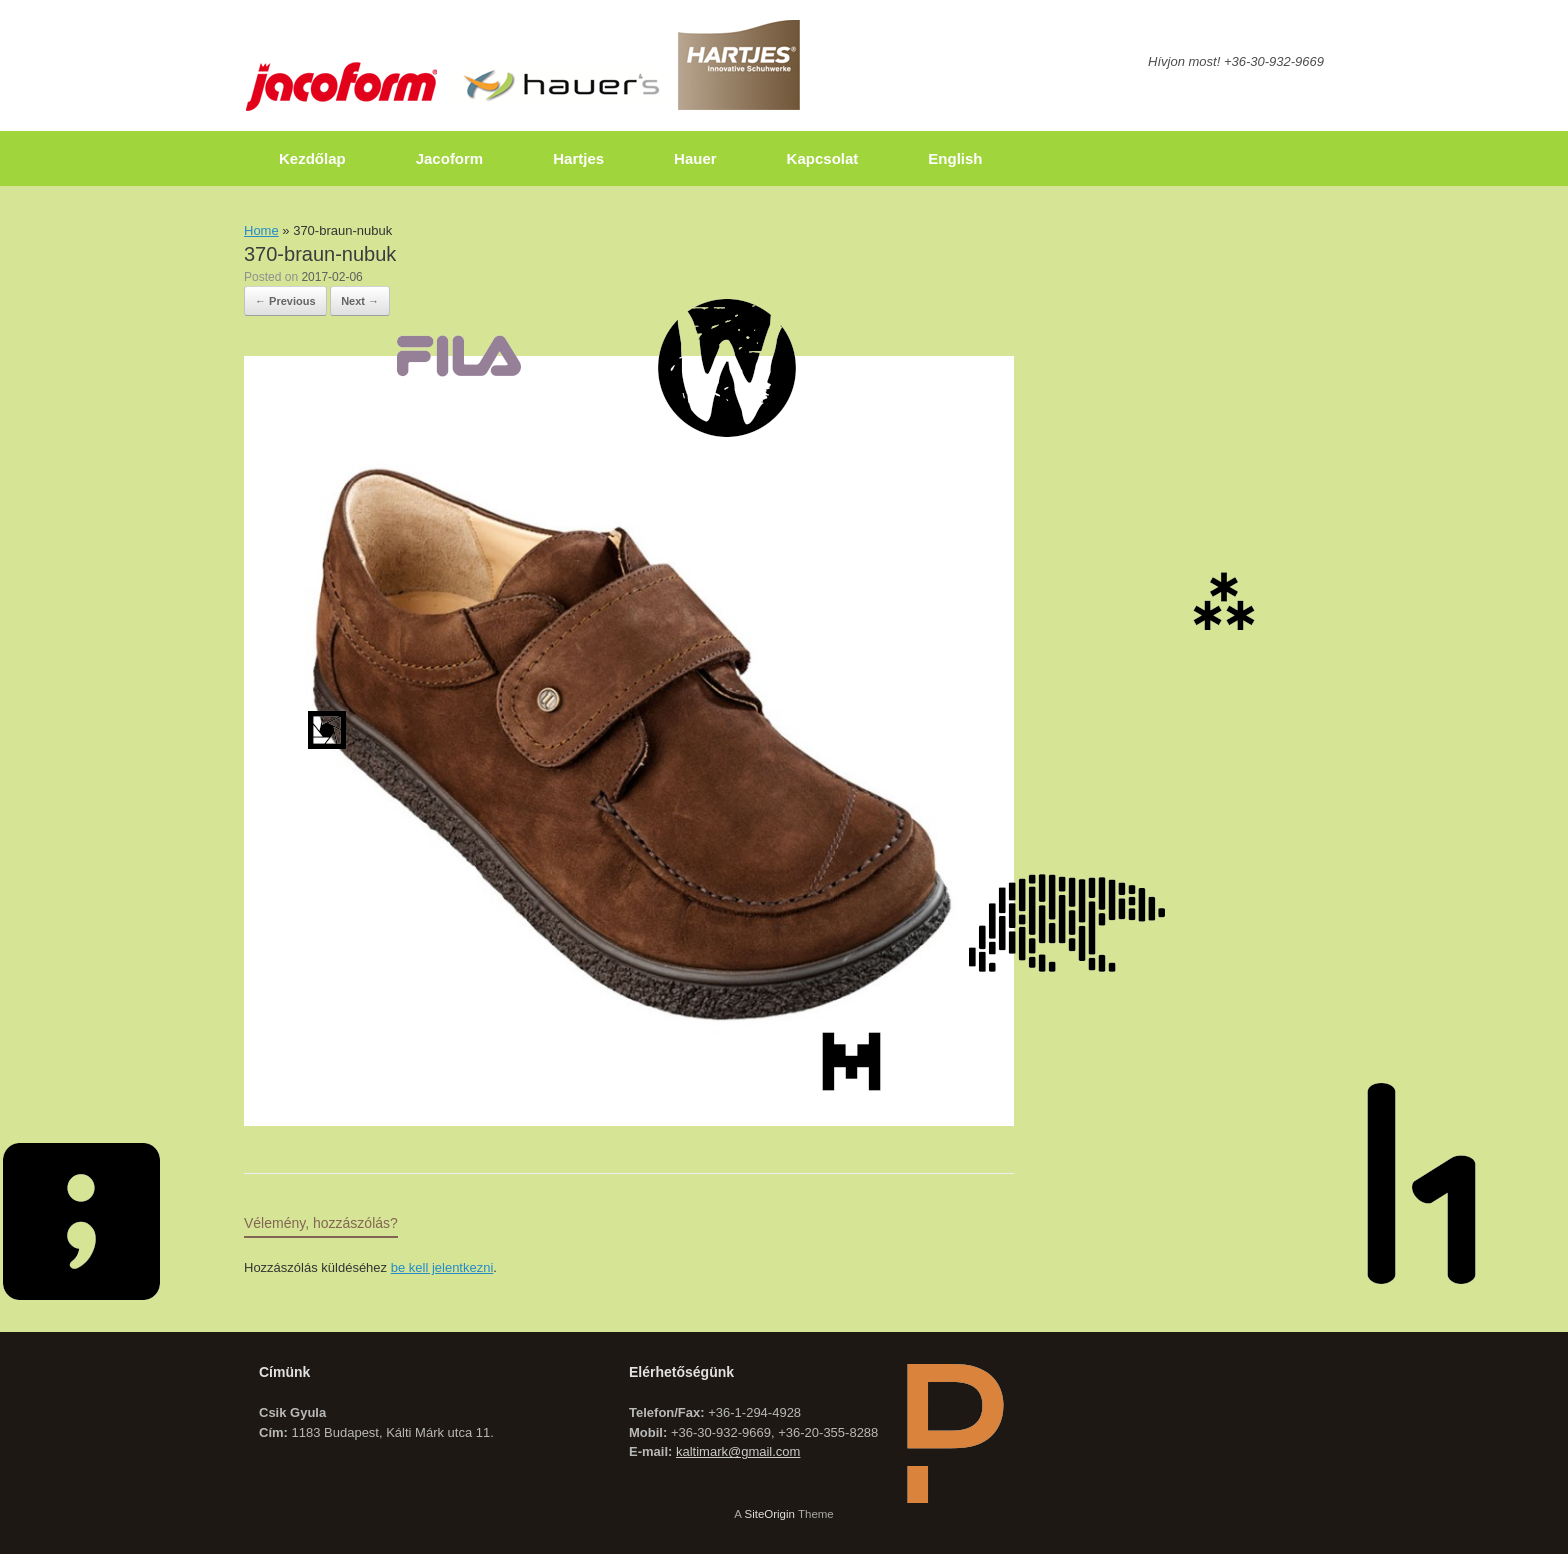 The image size is (1568, 1554). Describe the element at coordinates (81, 1221) in the screenshot. I see `open tldraw whiteboard application` at that location.